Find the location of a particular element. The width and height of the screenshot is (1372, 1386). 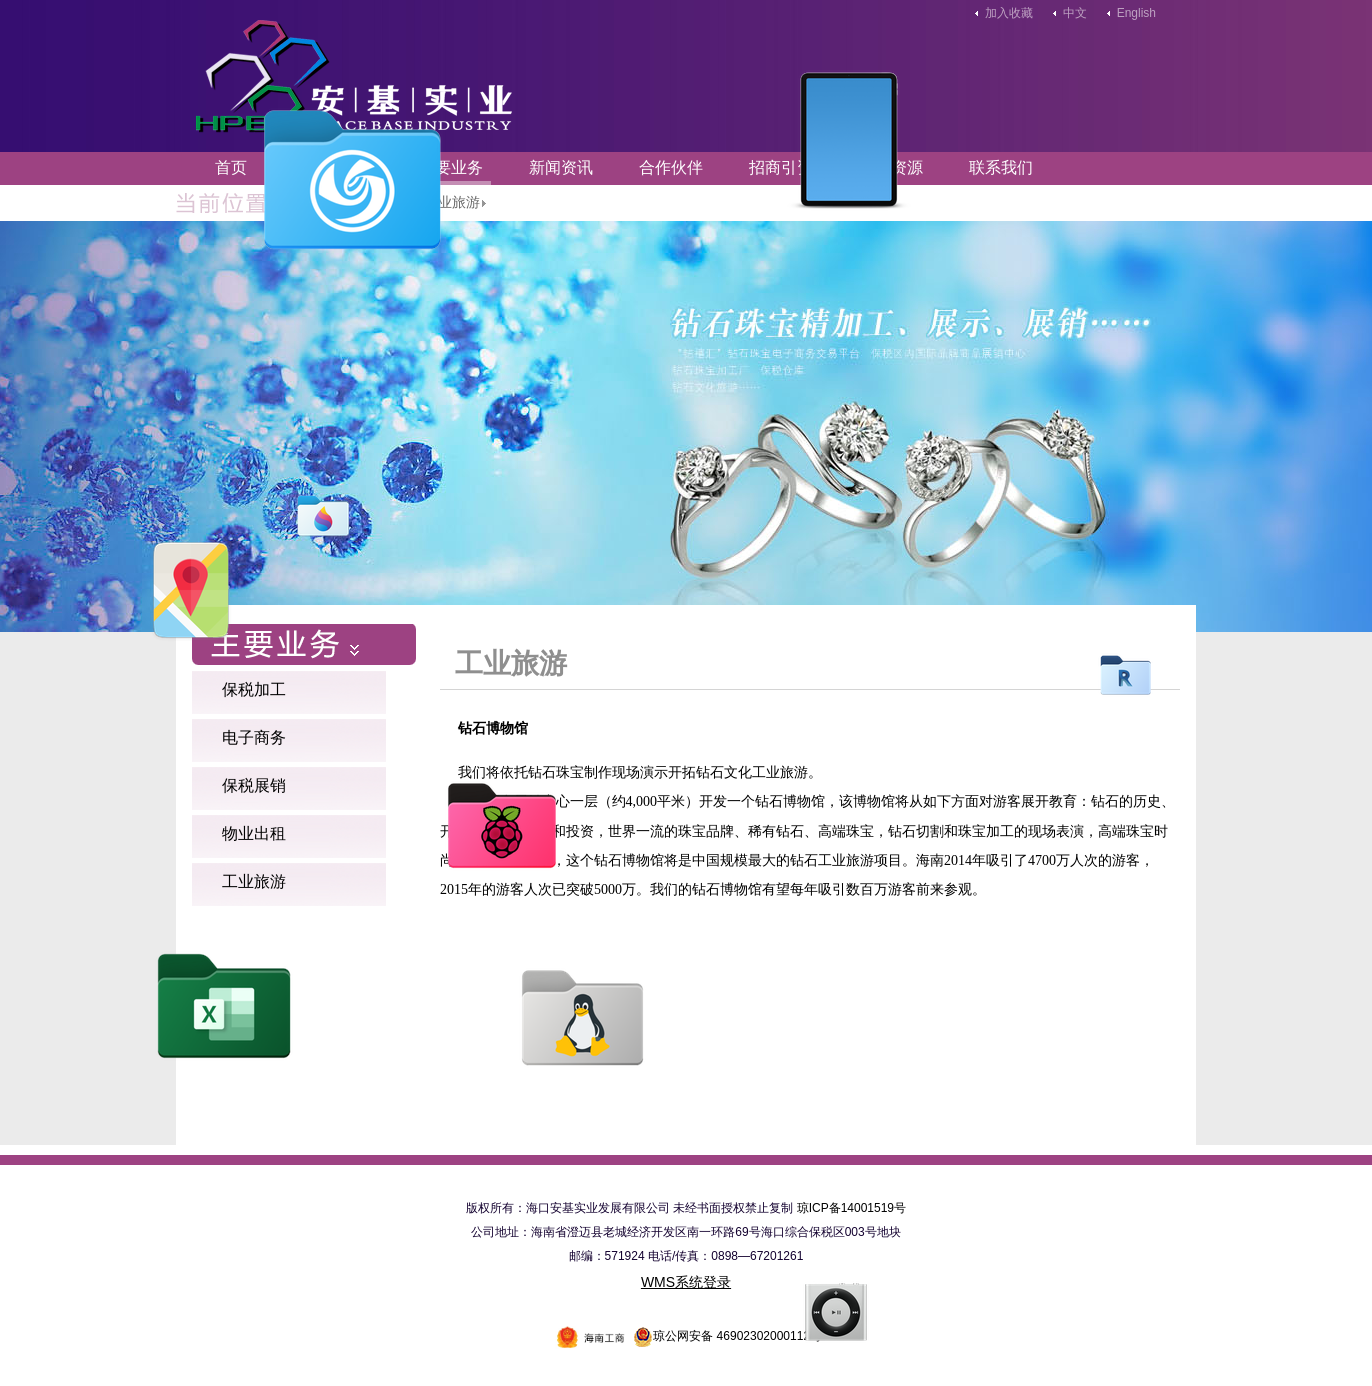

open folder containing excel spreadsheets is located at coordinates (223, 1009).